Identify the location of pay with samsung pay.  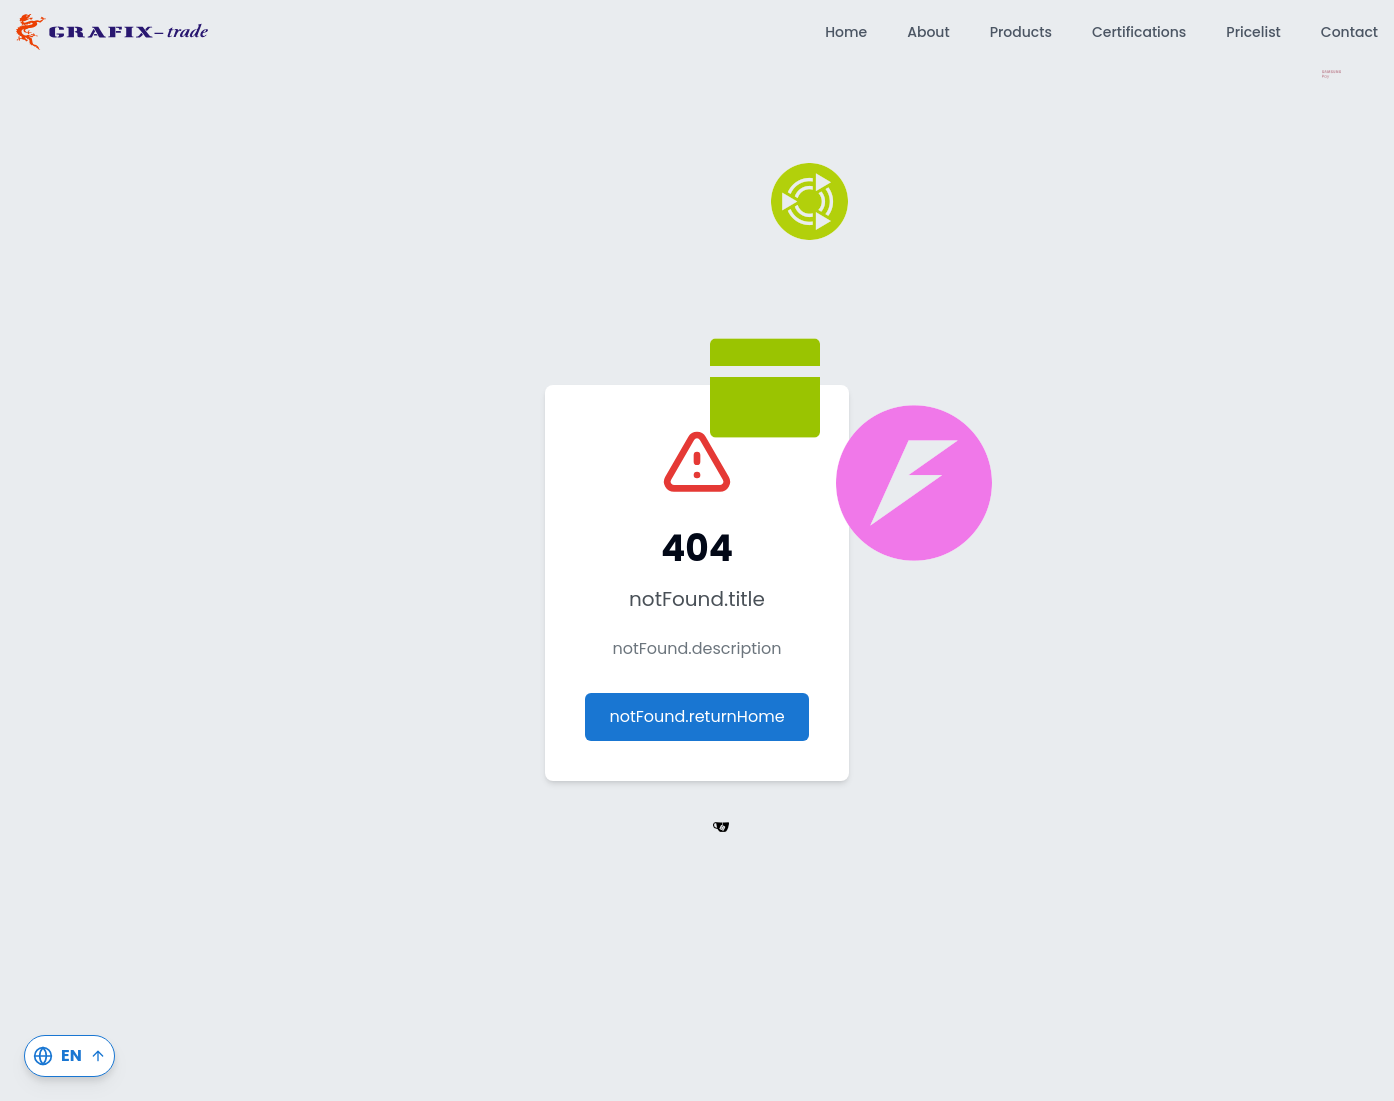
(1331, 74).